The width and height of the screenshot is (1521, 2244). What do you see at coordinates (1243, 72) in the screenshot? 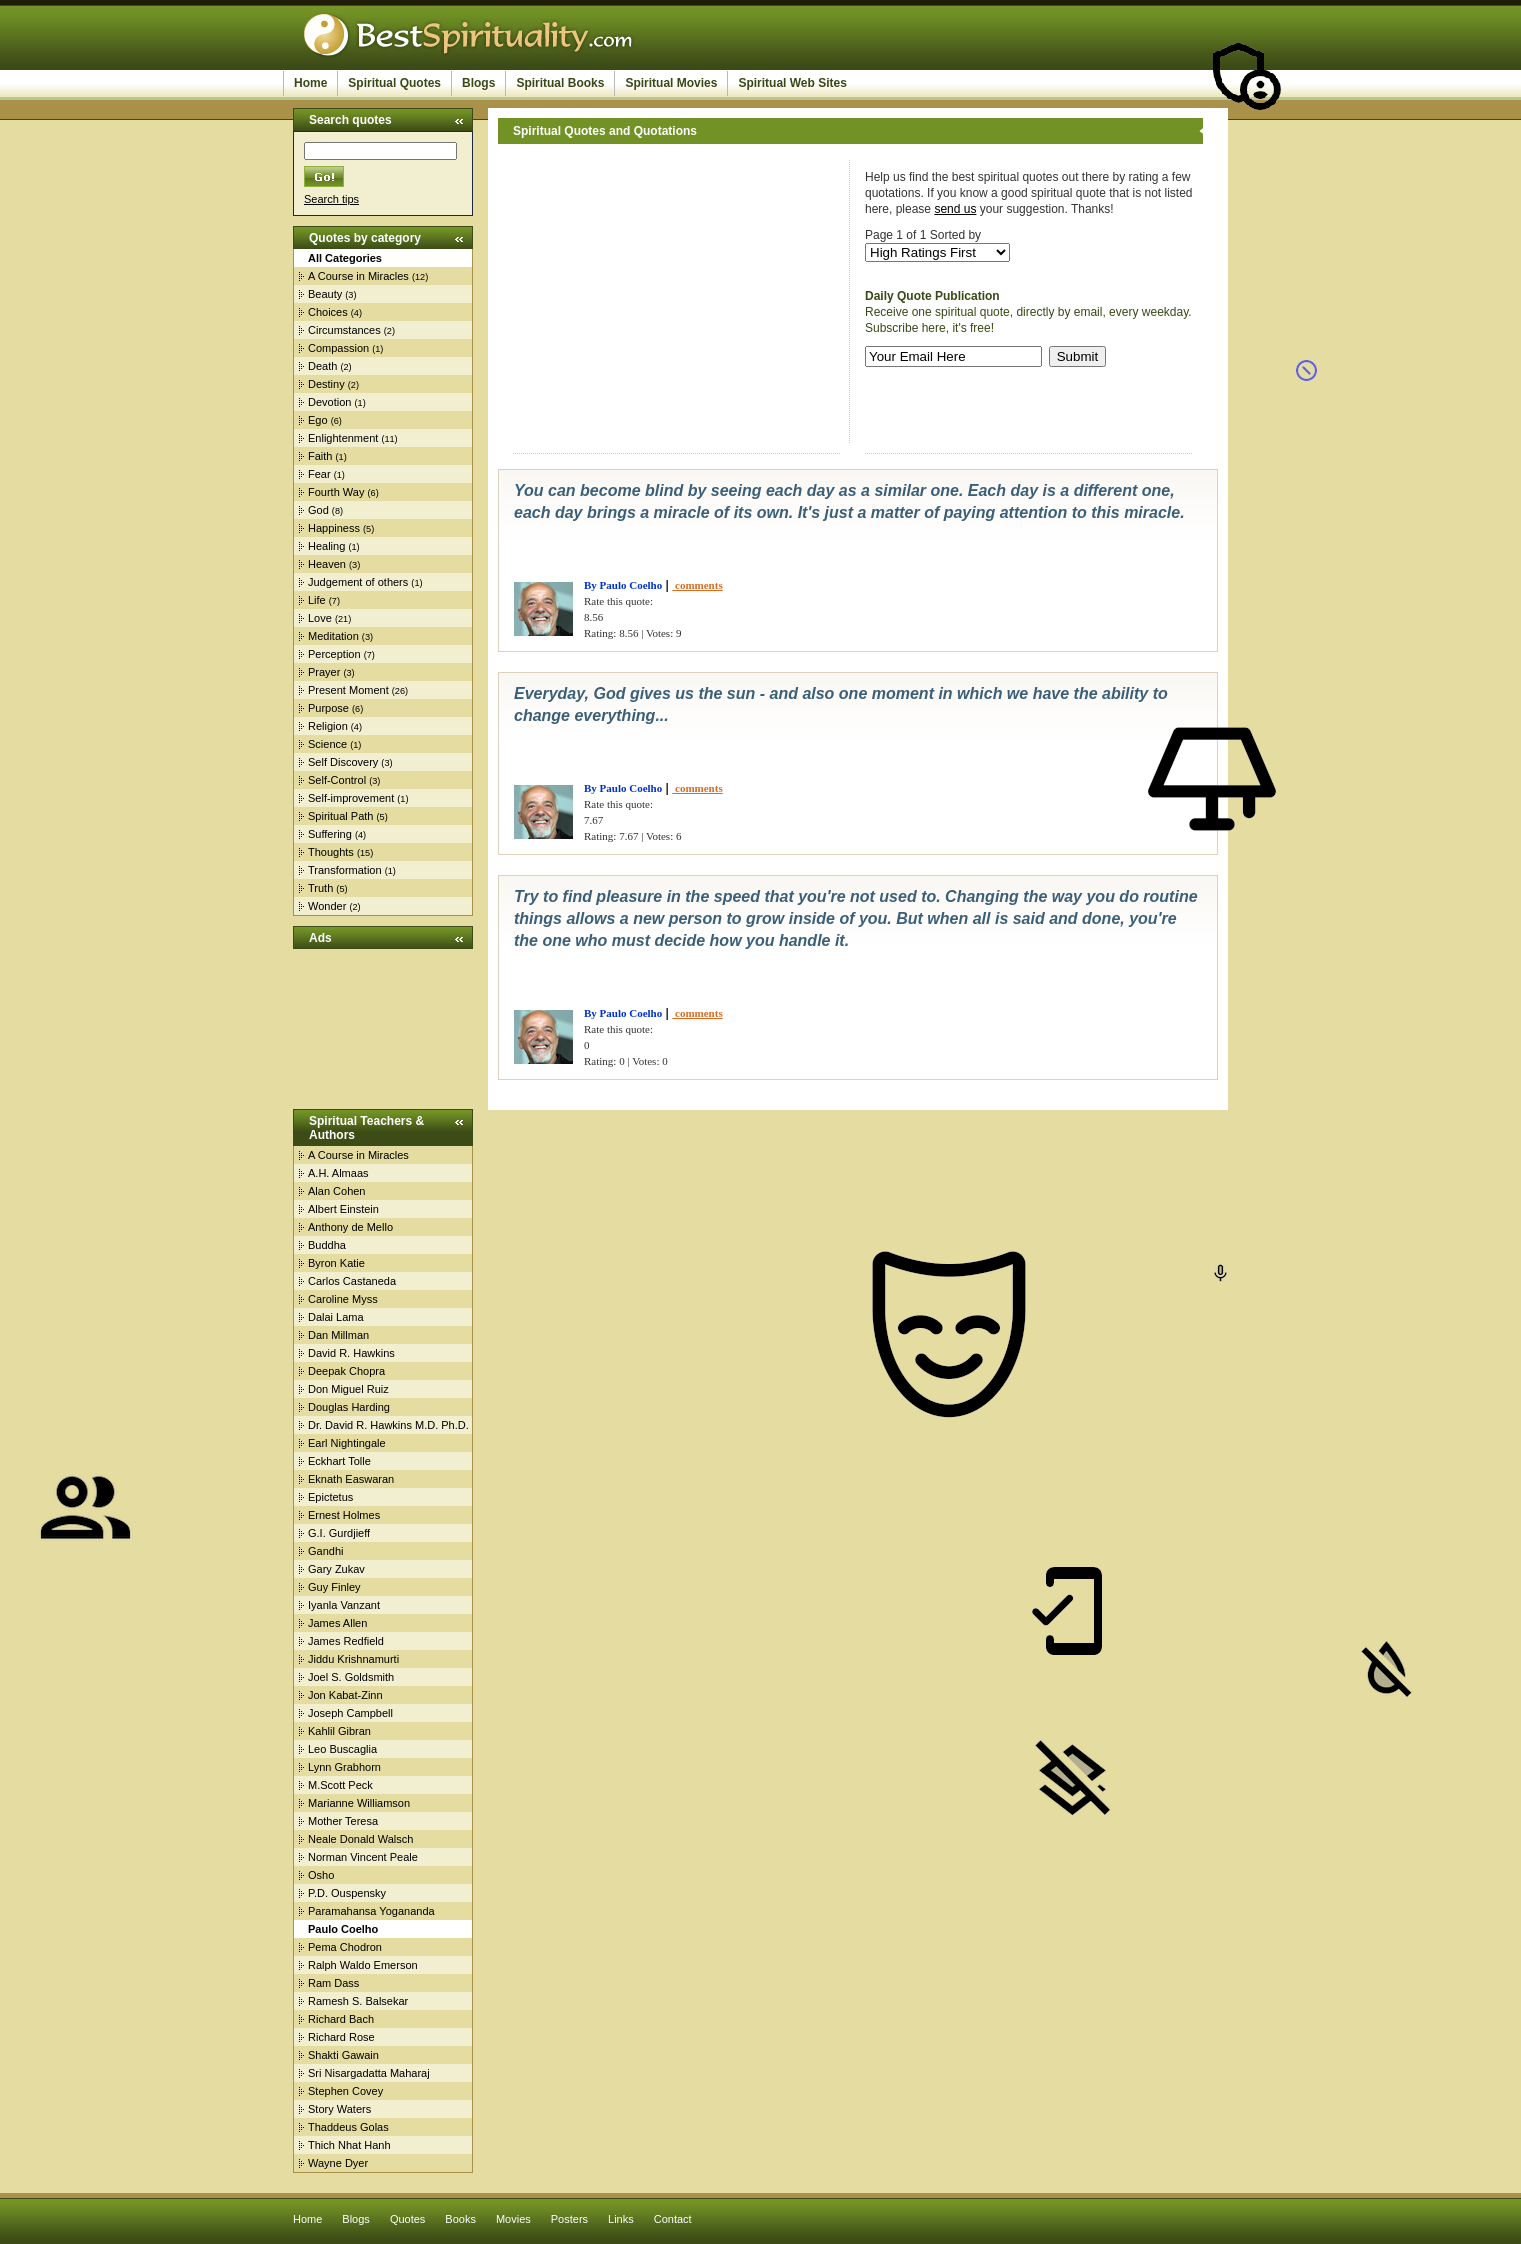
I see `access admin or user security settings` at bounding box center [1243, 72].